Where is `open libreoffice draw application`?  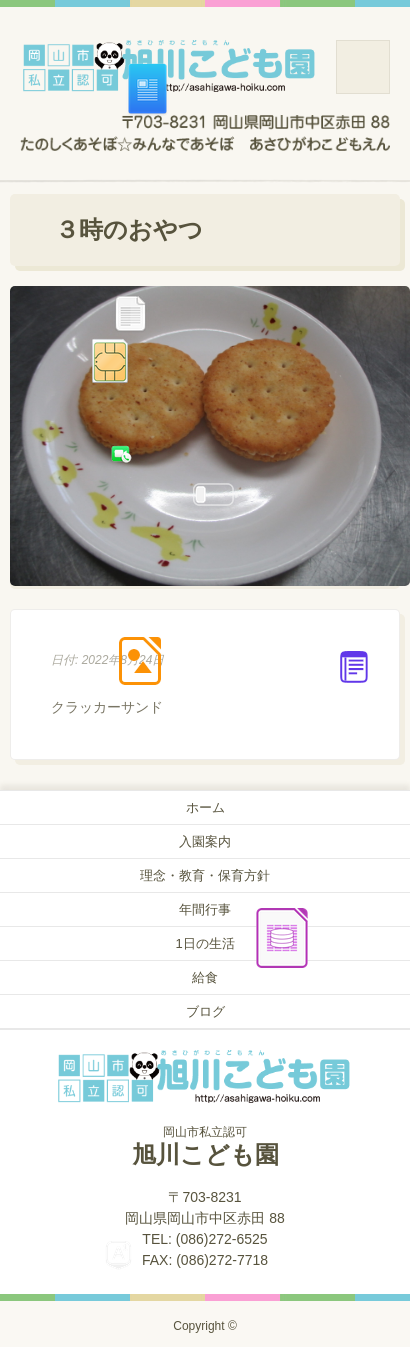
open libreoffice draw application is located at coordinates (140, 661).